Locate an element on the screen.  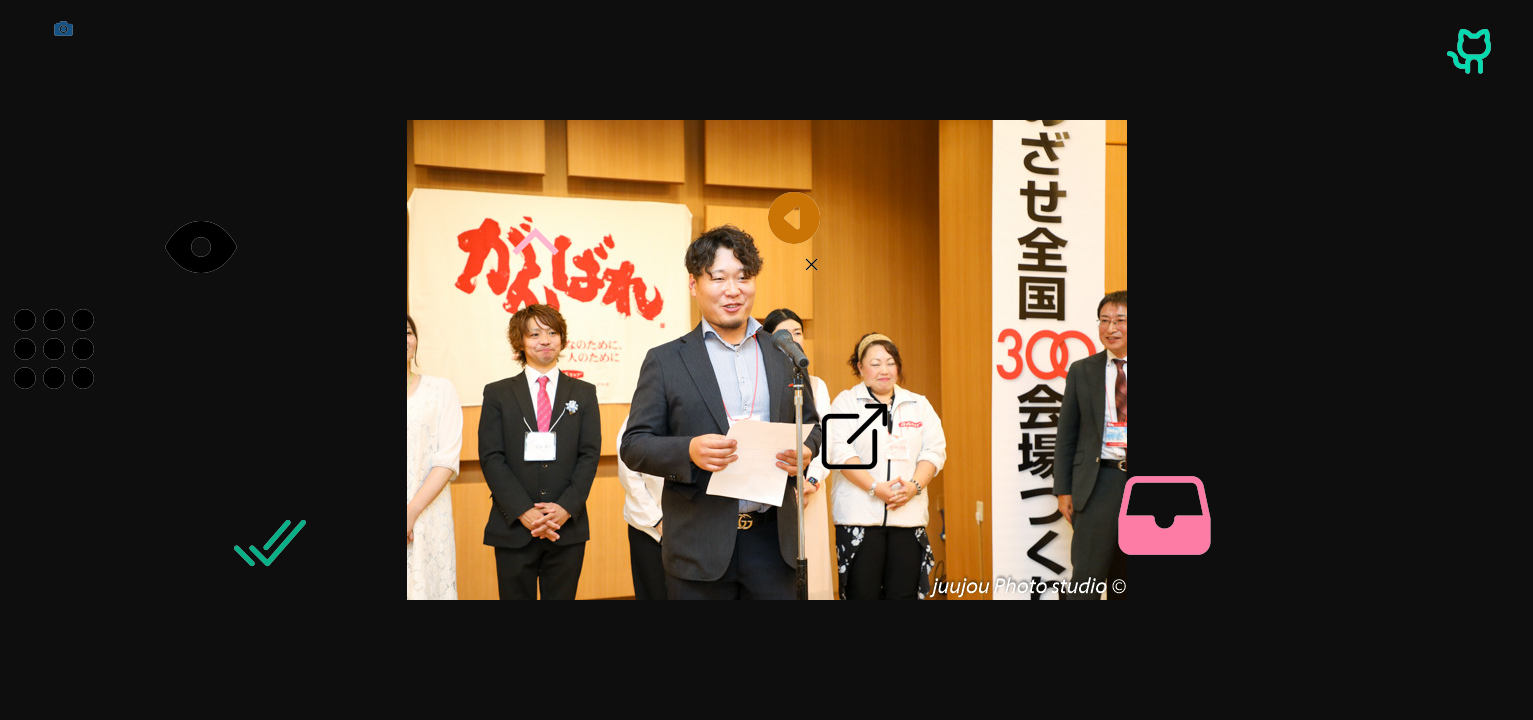
open the app drawer or menu is located at coordinates (54, 349).